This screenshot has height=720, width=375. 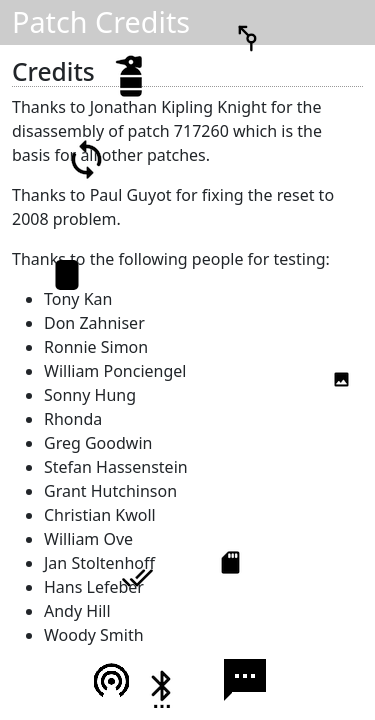 What do you see at coordinates (131, 75) in the screenshot?
I see `locate fire safety equipment` at bounding box center [131, 75].